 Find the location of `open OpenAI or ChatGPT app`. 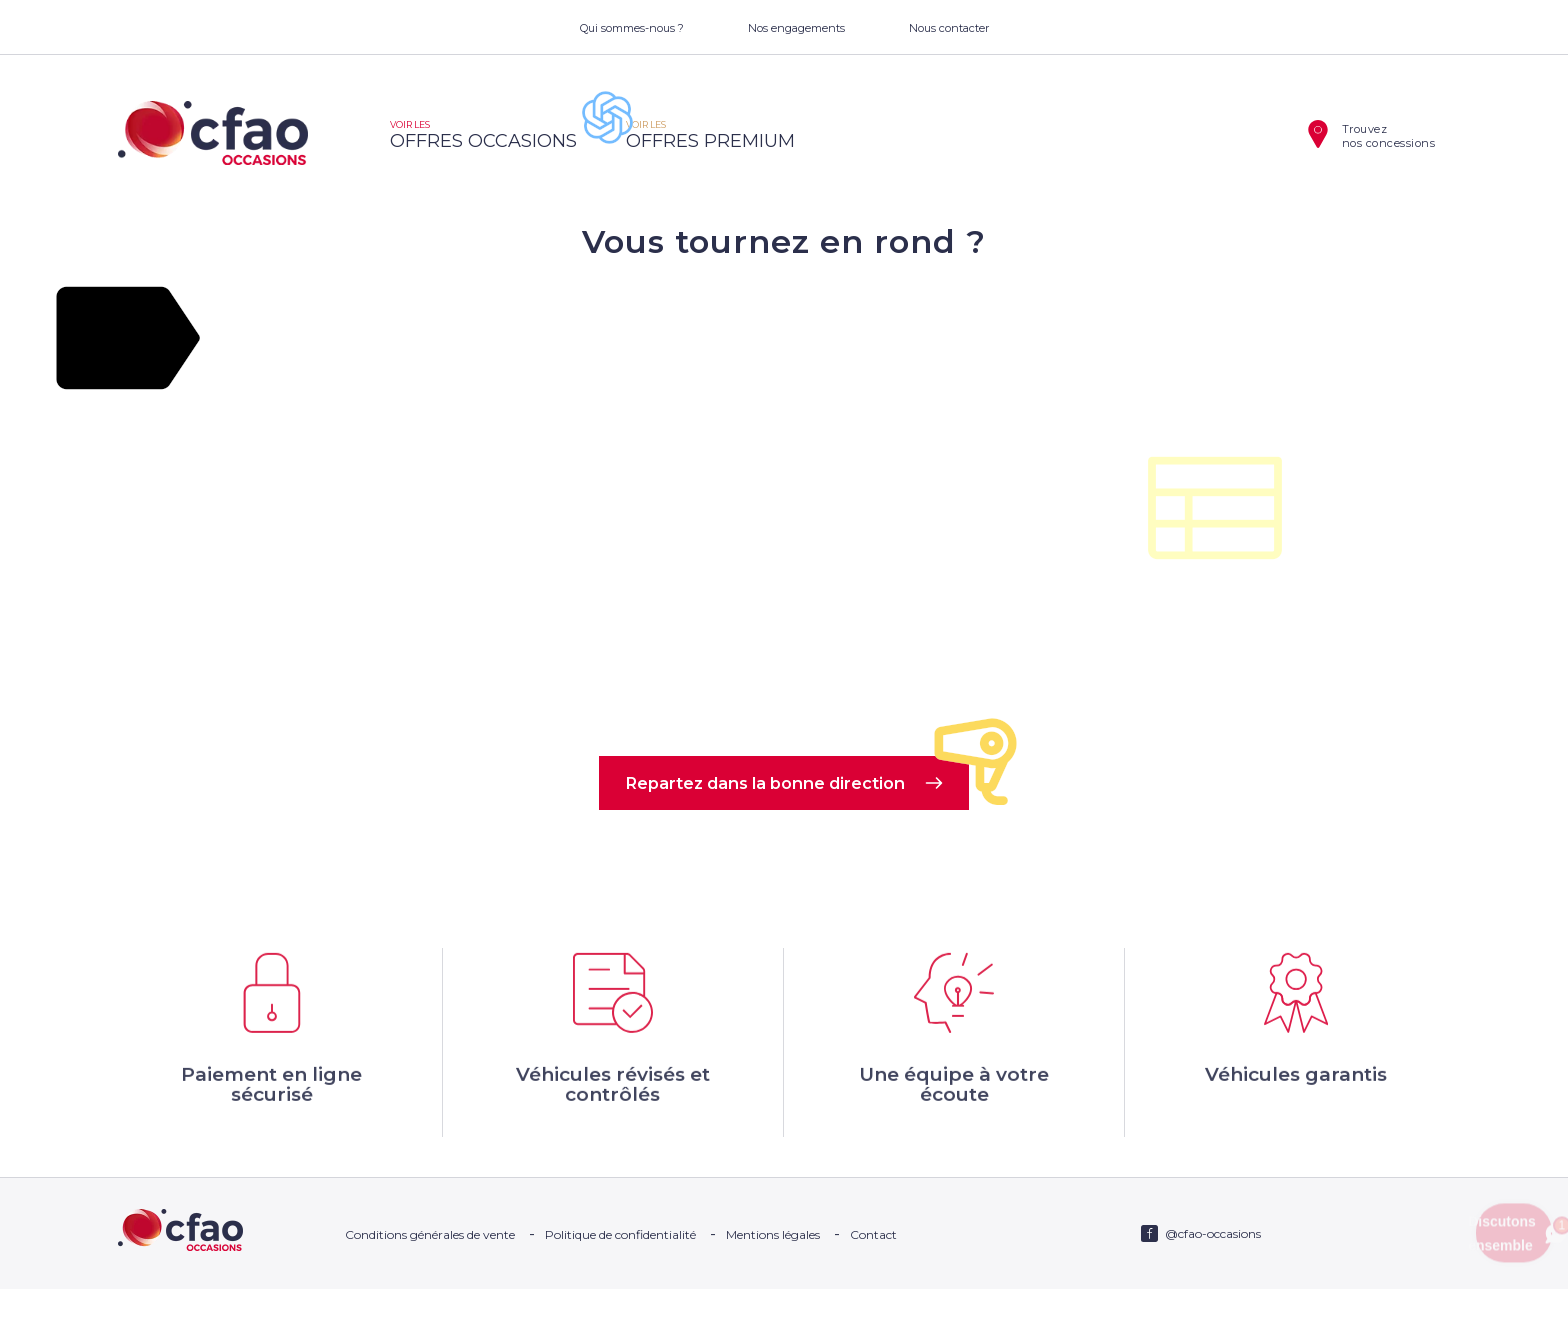

open OpenAI or ChatGPT app is located at coordinates (607, 117).